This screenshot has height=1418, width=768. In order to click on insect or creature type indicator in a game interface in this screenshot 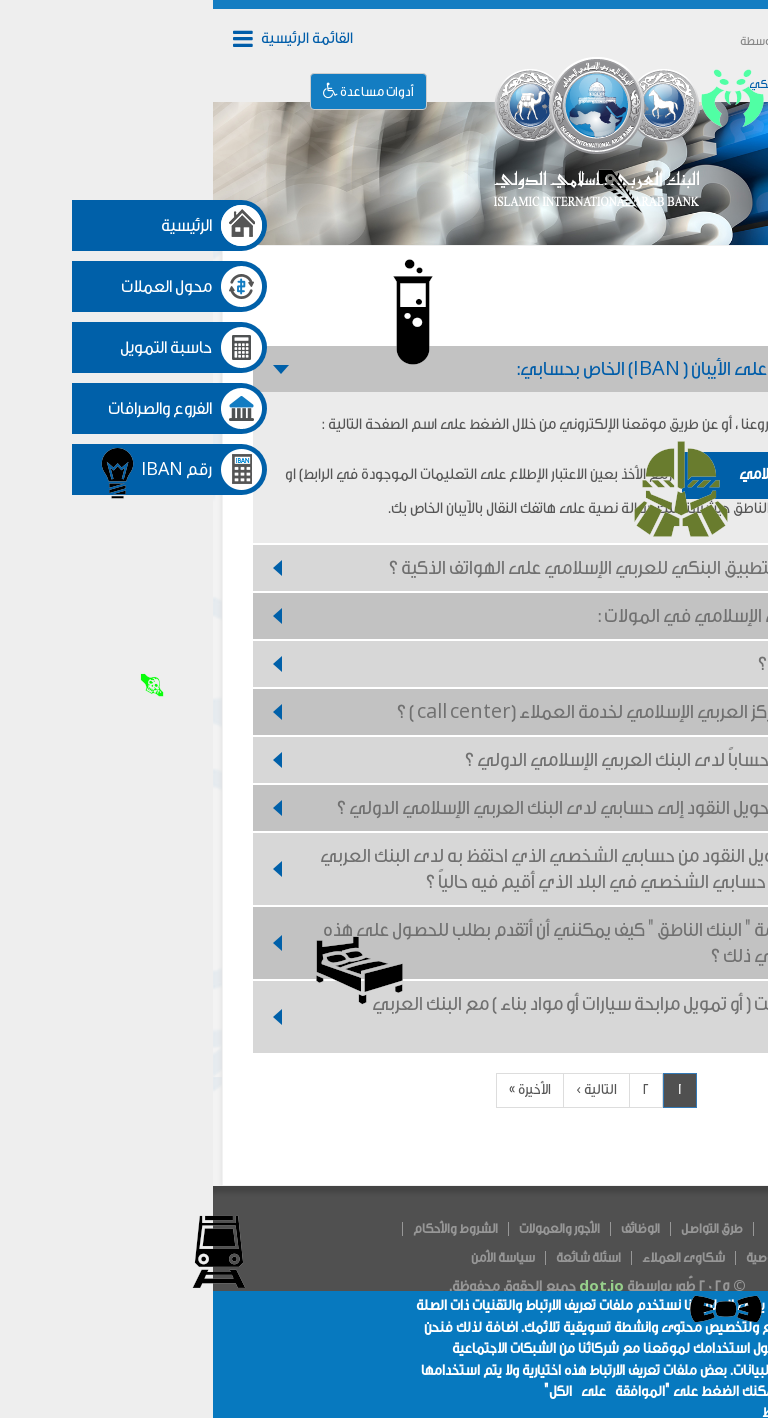, I will do `click(732, 97)`.